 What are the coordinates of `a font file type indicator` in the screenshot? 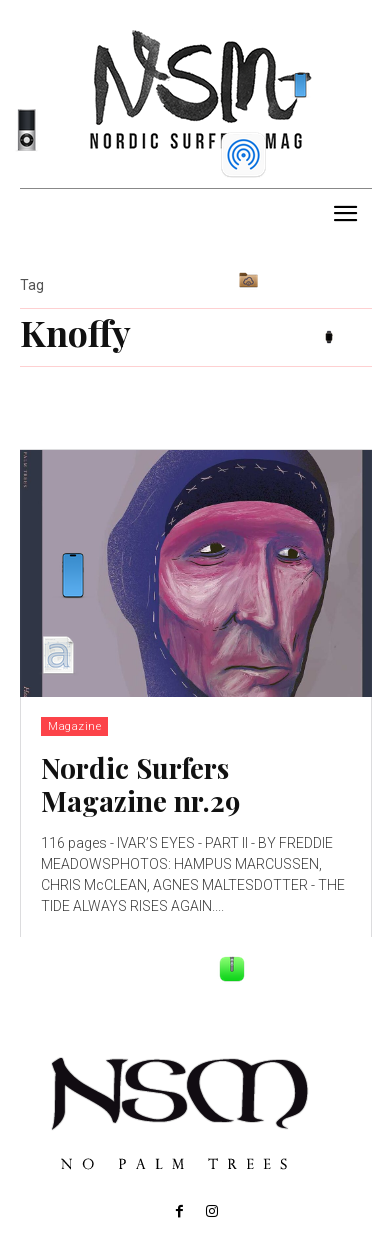 It's located at (59, 655).